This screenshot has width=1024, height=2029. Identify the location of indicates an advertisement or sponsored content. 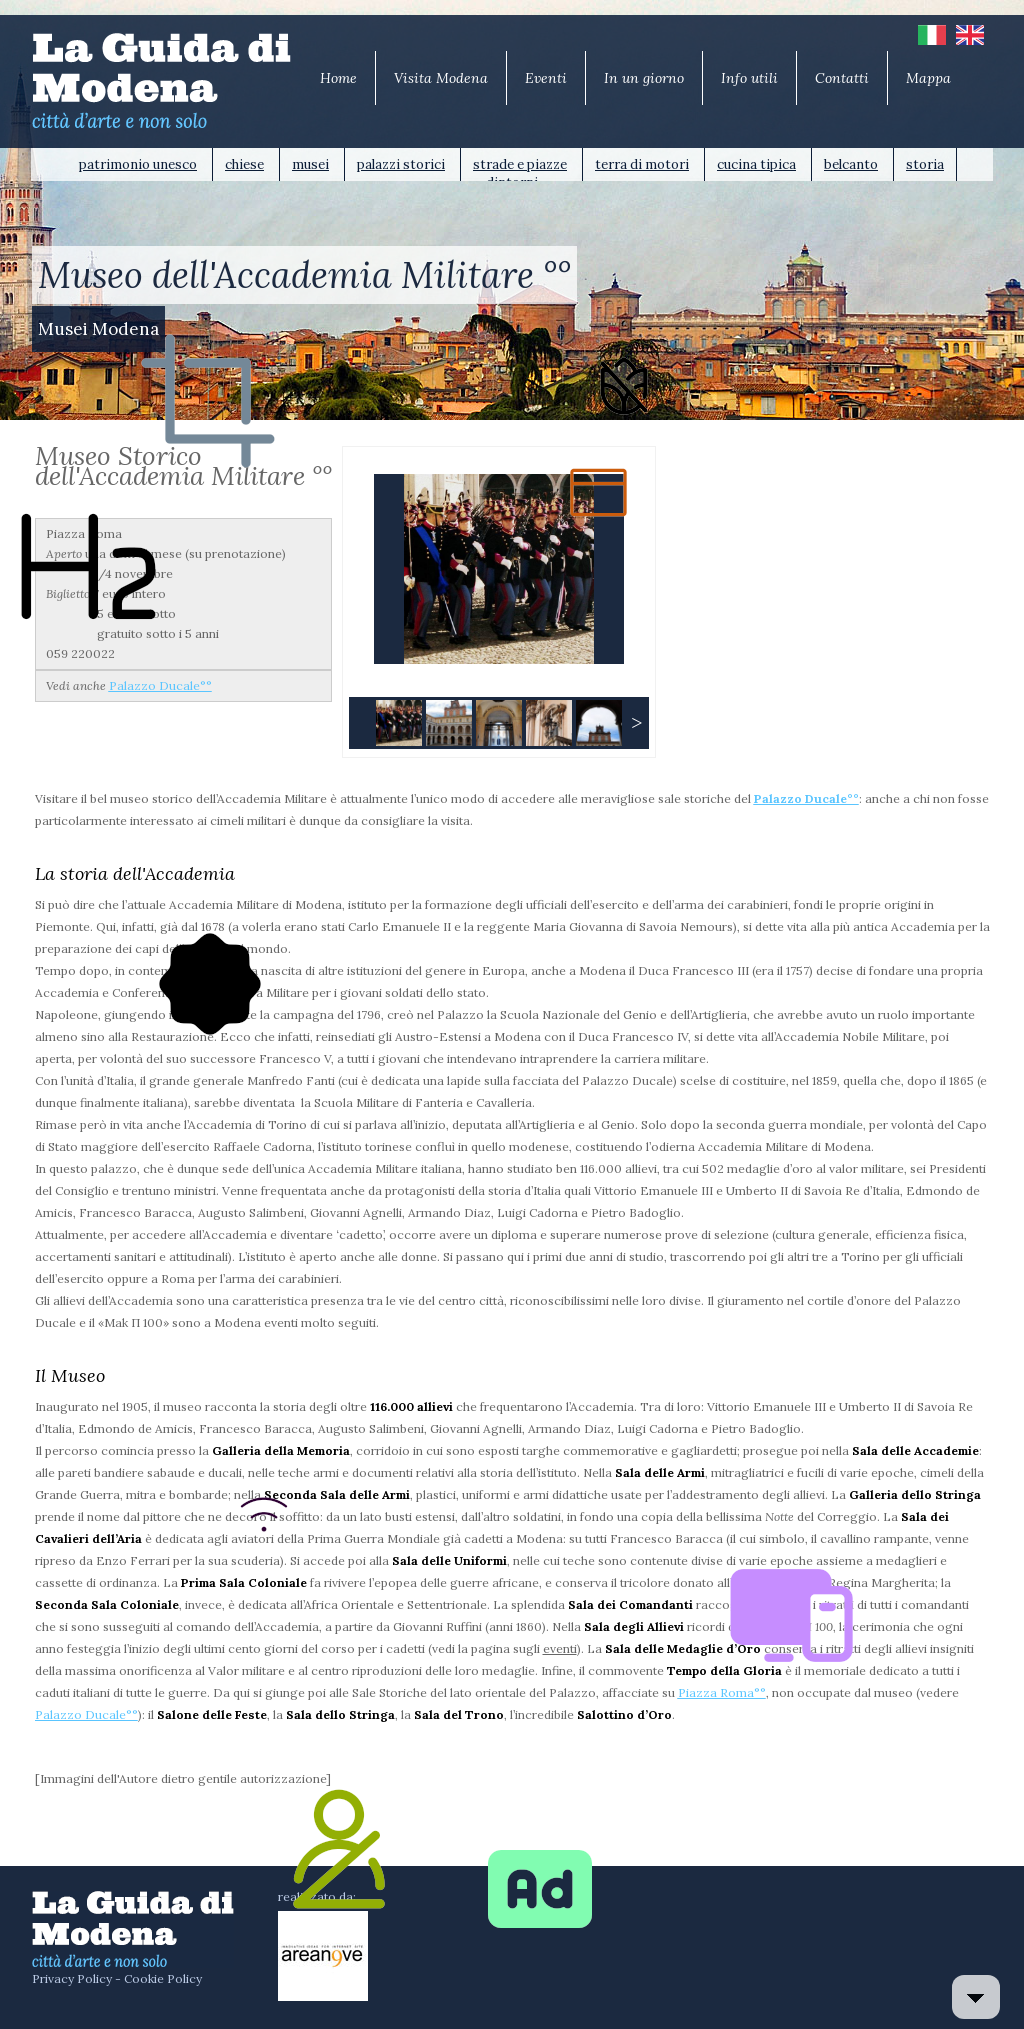
(540, 1889).